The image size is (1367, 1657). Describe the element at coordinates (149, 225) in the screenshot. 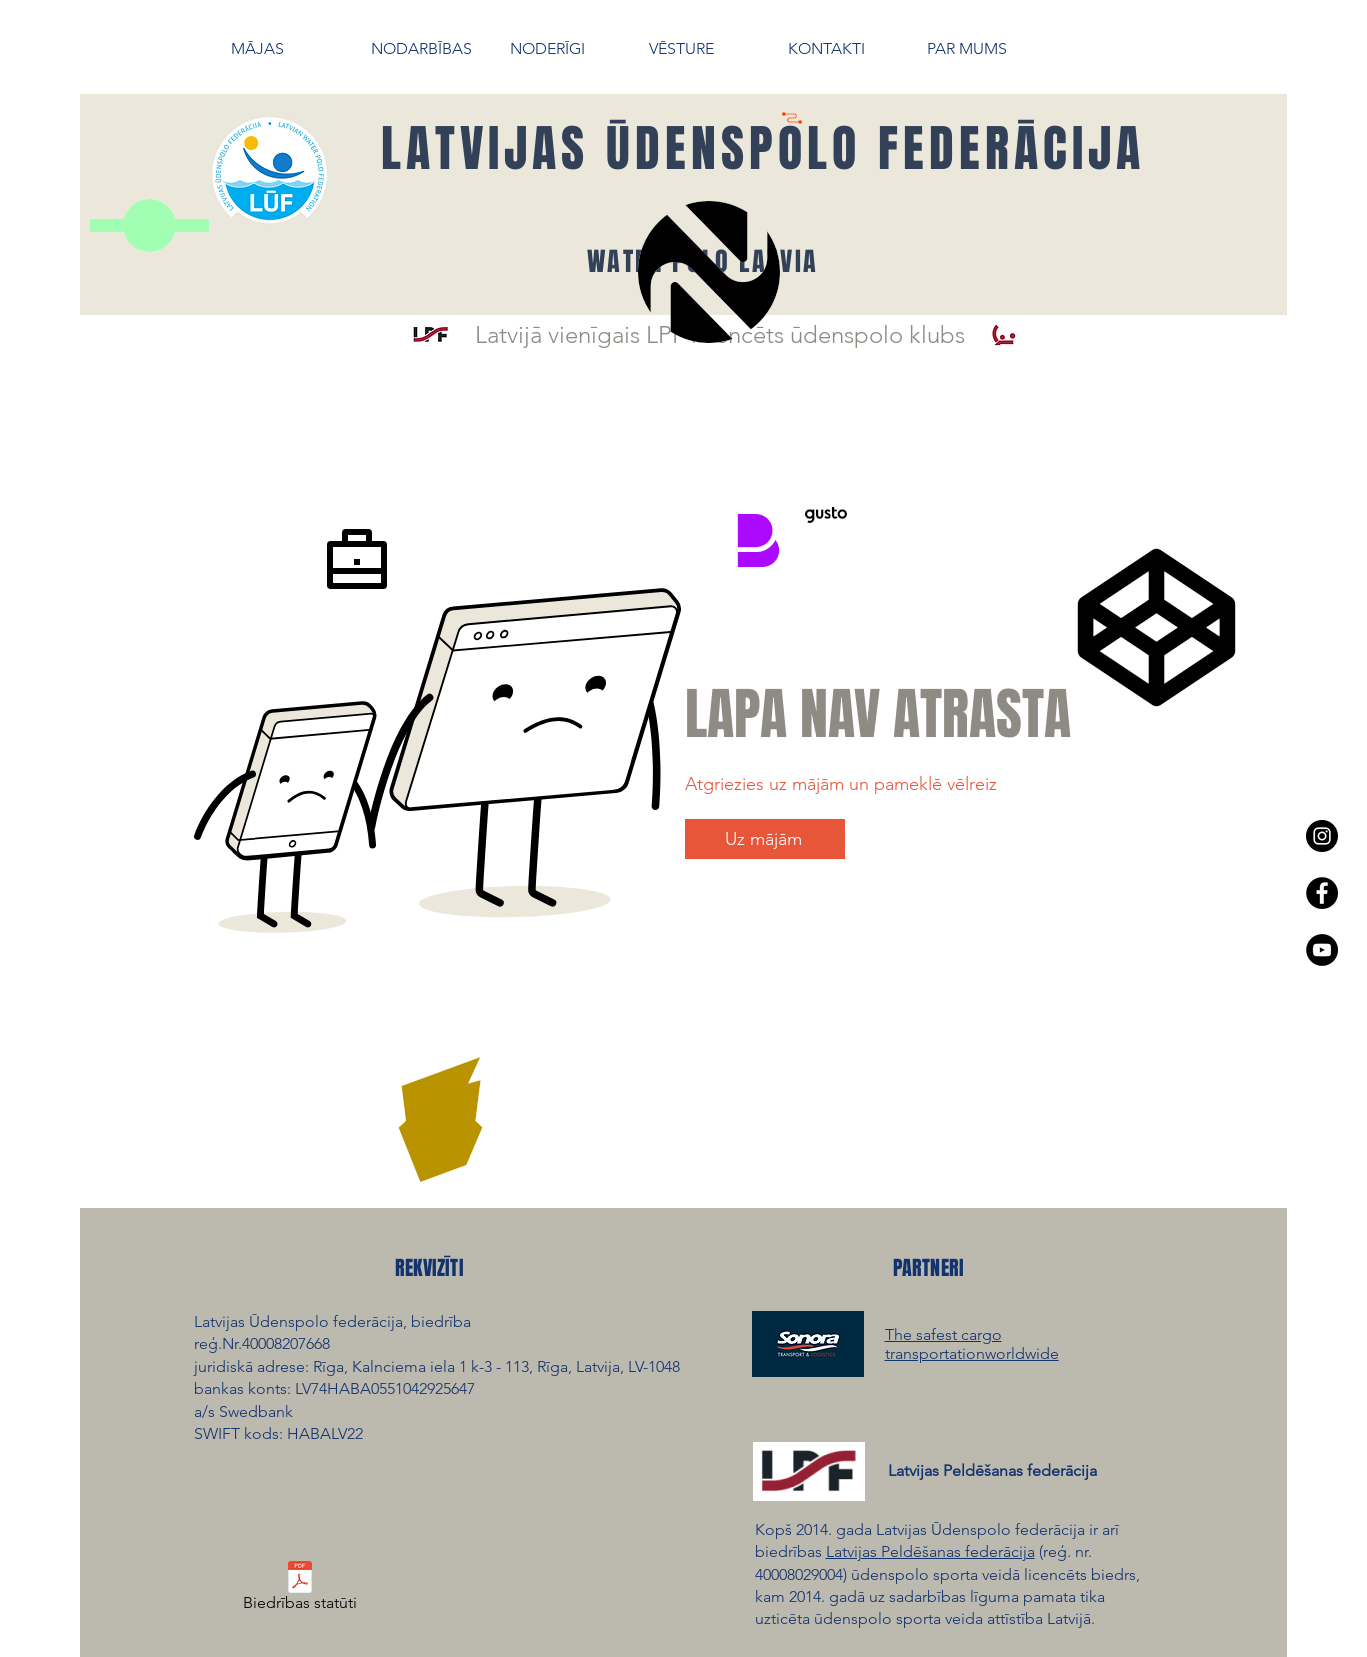

I see `view commit details in version control` at that location.